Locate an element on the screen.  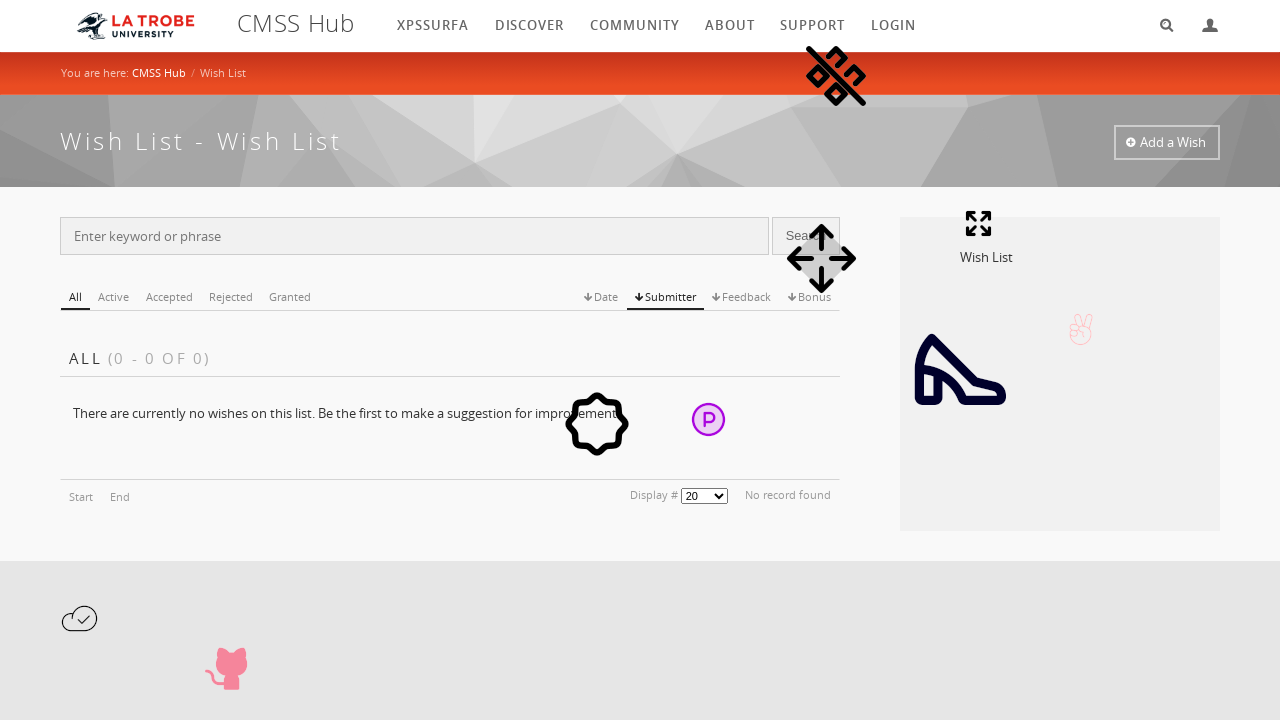
send a peace sign reaction or emoji is located at coordinates (1080, 329).